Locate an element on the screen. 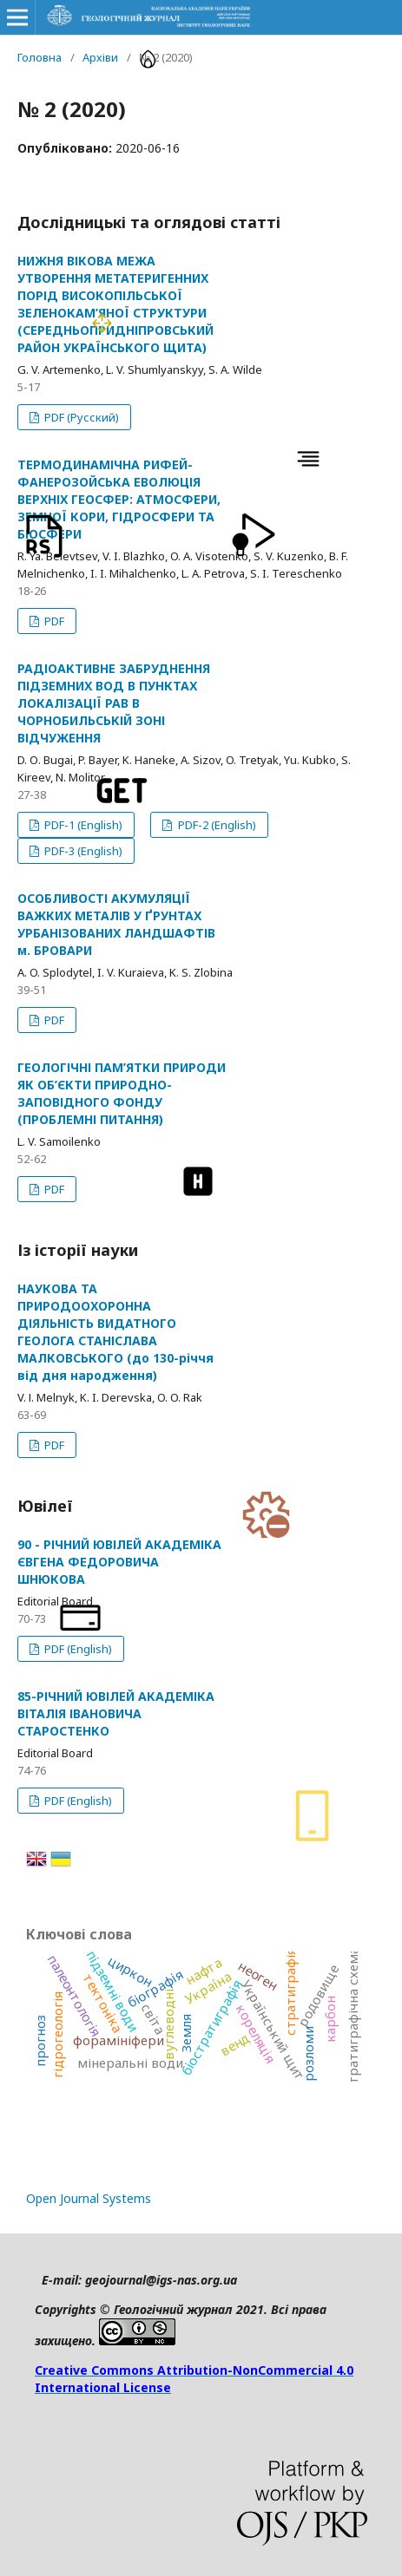  a Rust source code file is located at coordinates (44, 536).